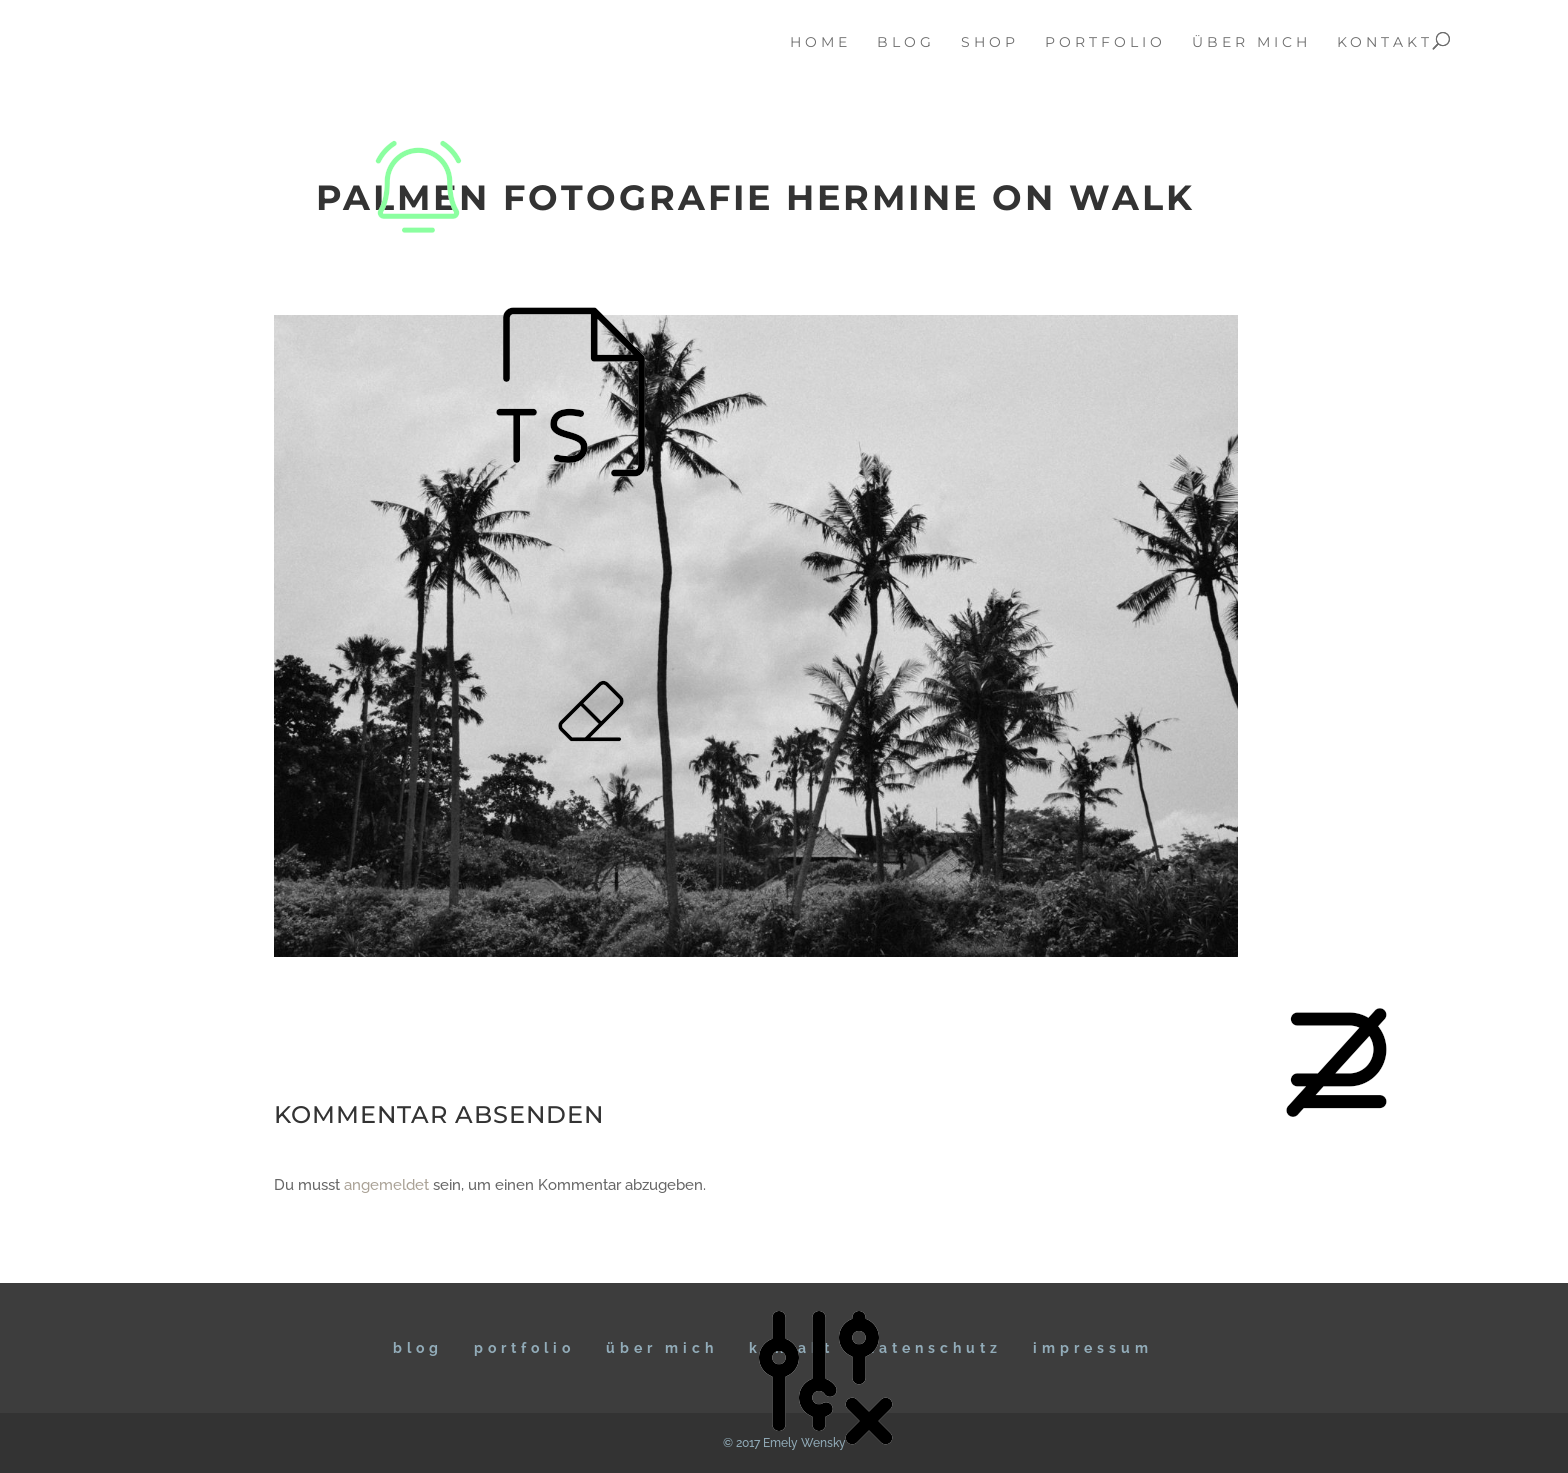 This screenshot has width=1568, height=1473. Describe the element at coordinates (819, 1371) in the screenshot. I see `clear all filter settings` at that location.